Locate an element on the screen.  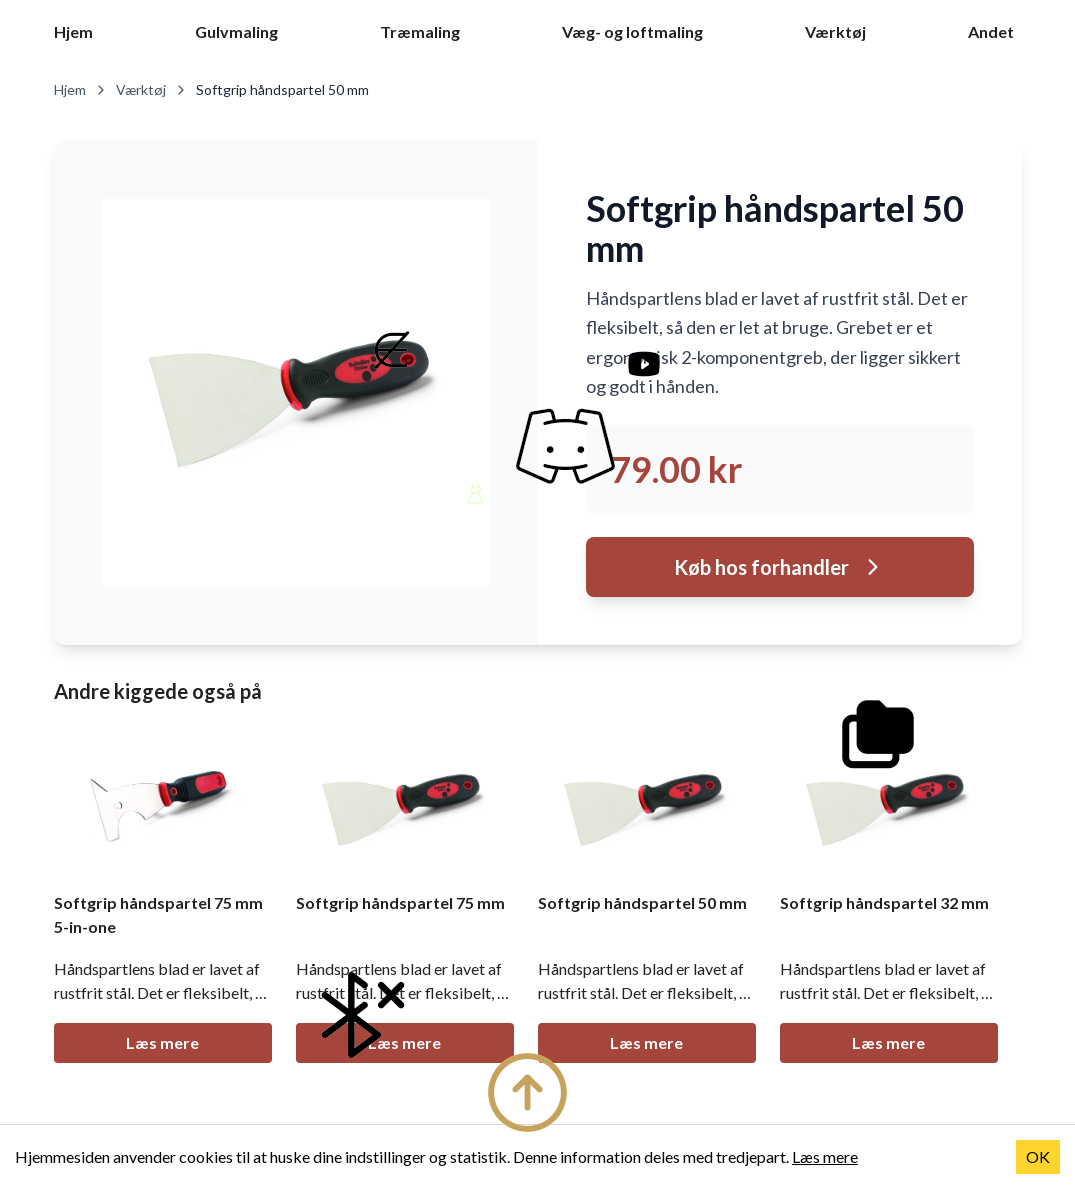
open Discord is located at coordinates (565, 444).